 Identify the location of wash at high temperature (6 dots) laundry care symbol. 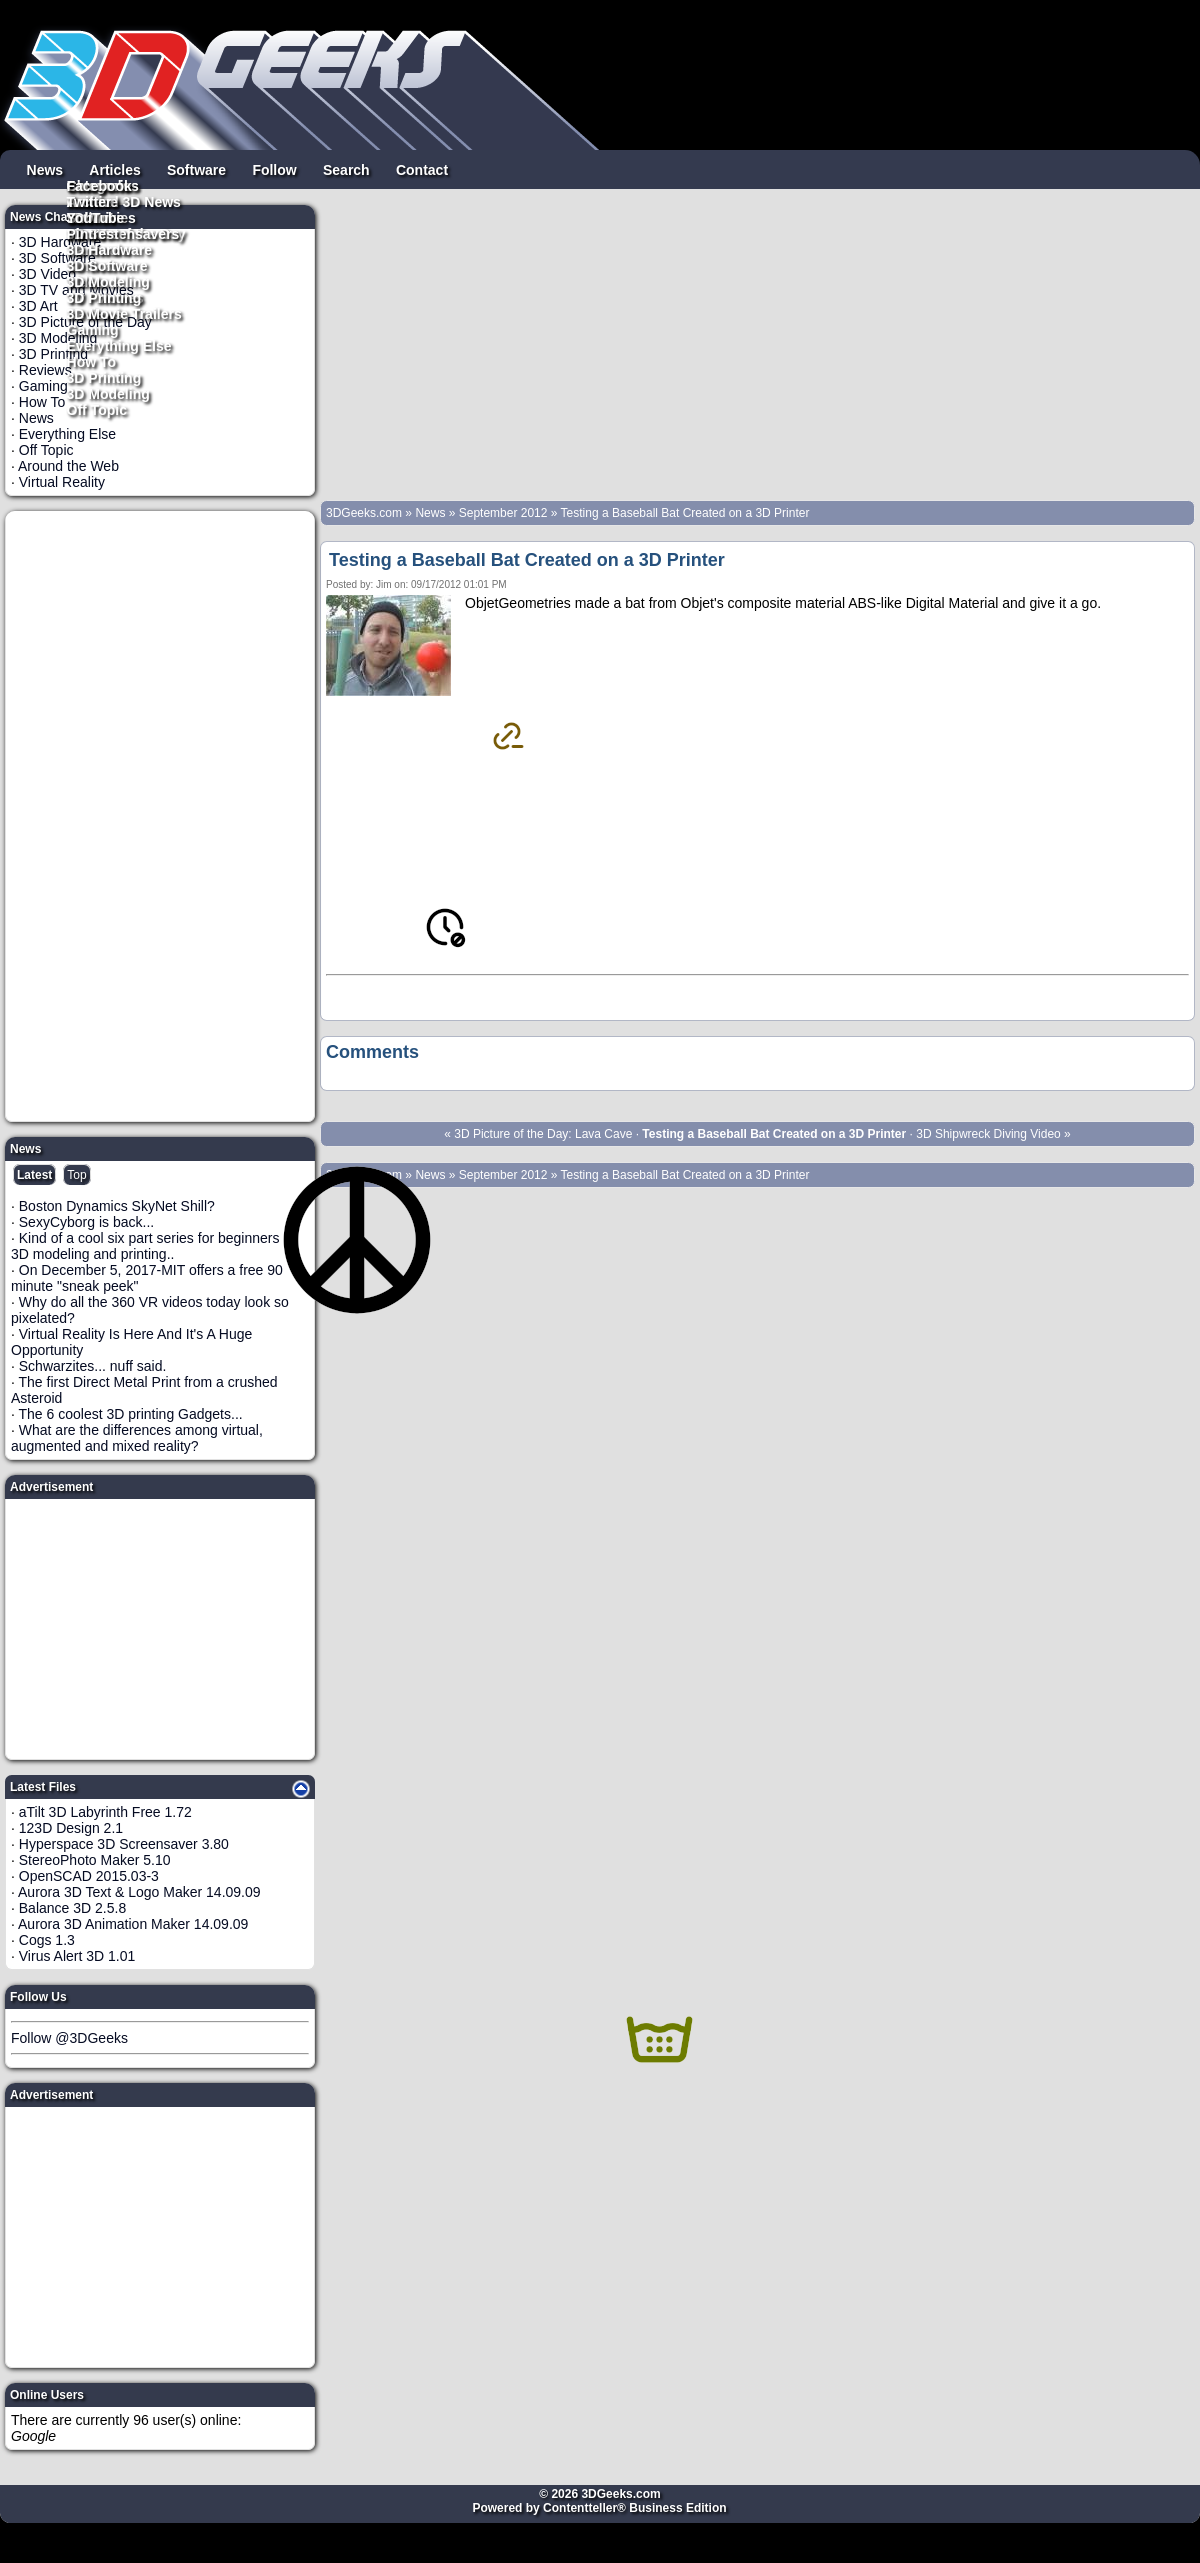
(659, 2039).